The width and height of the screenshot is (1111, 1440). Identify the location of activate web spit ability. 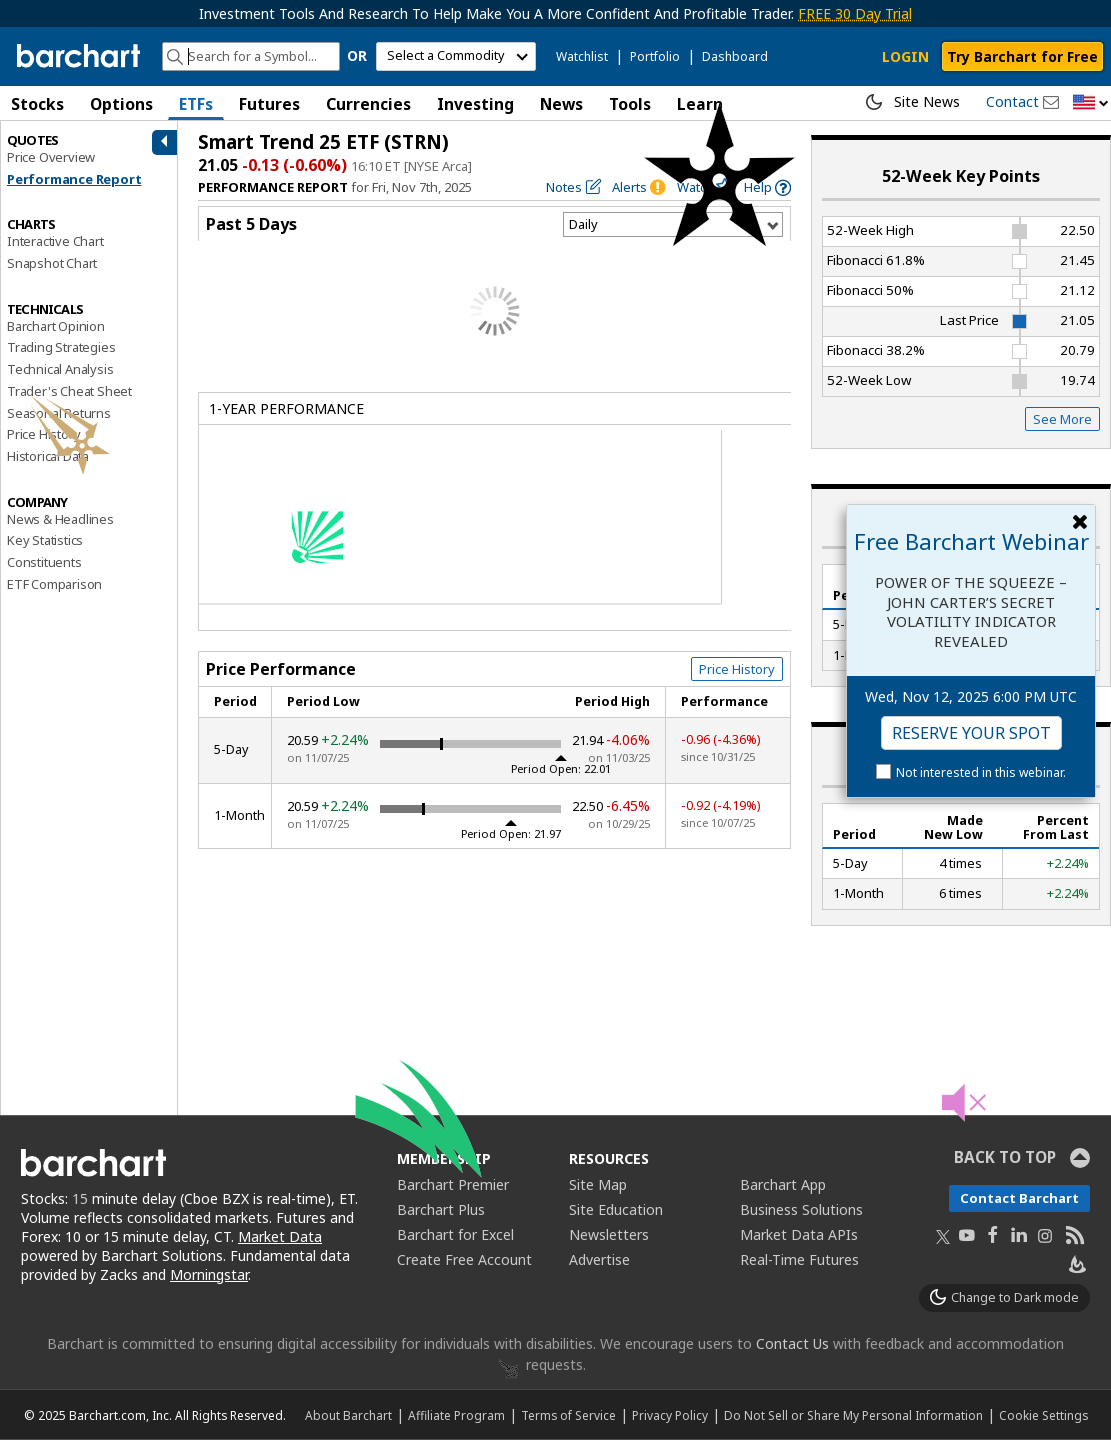
(508, 1369).